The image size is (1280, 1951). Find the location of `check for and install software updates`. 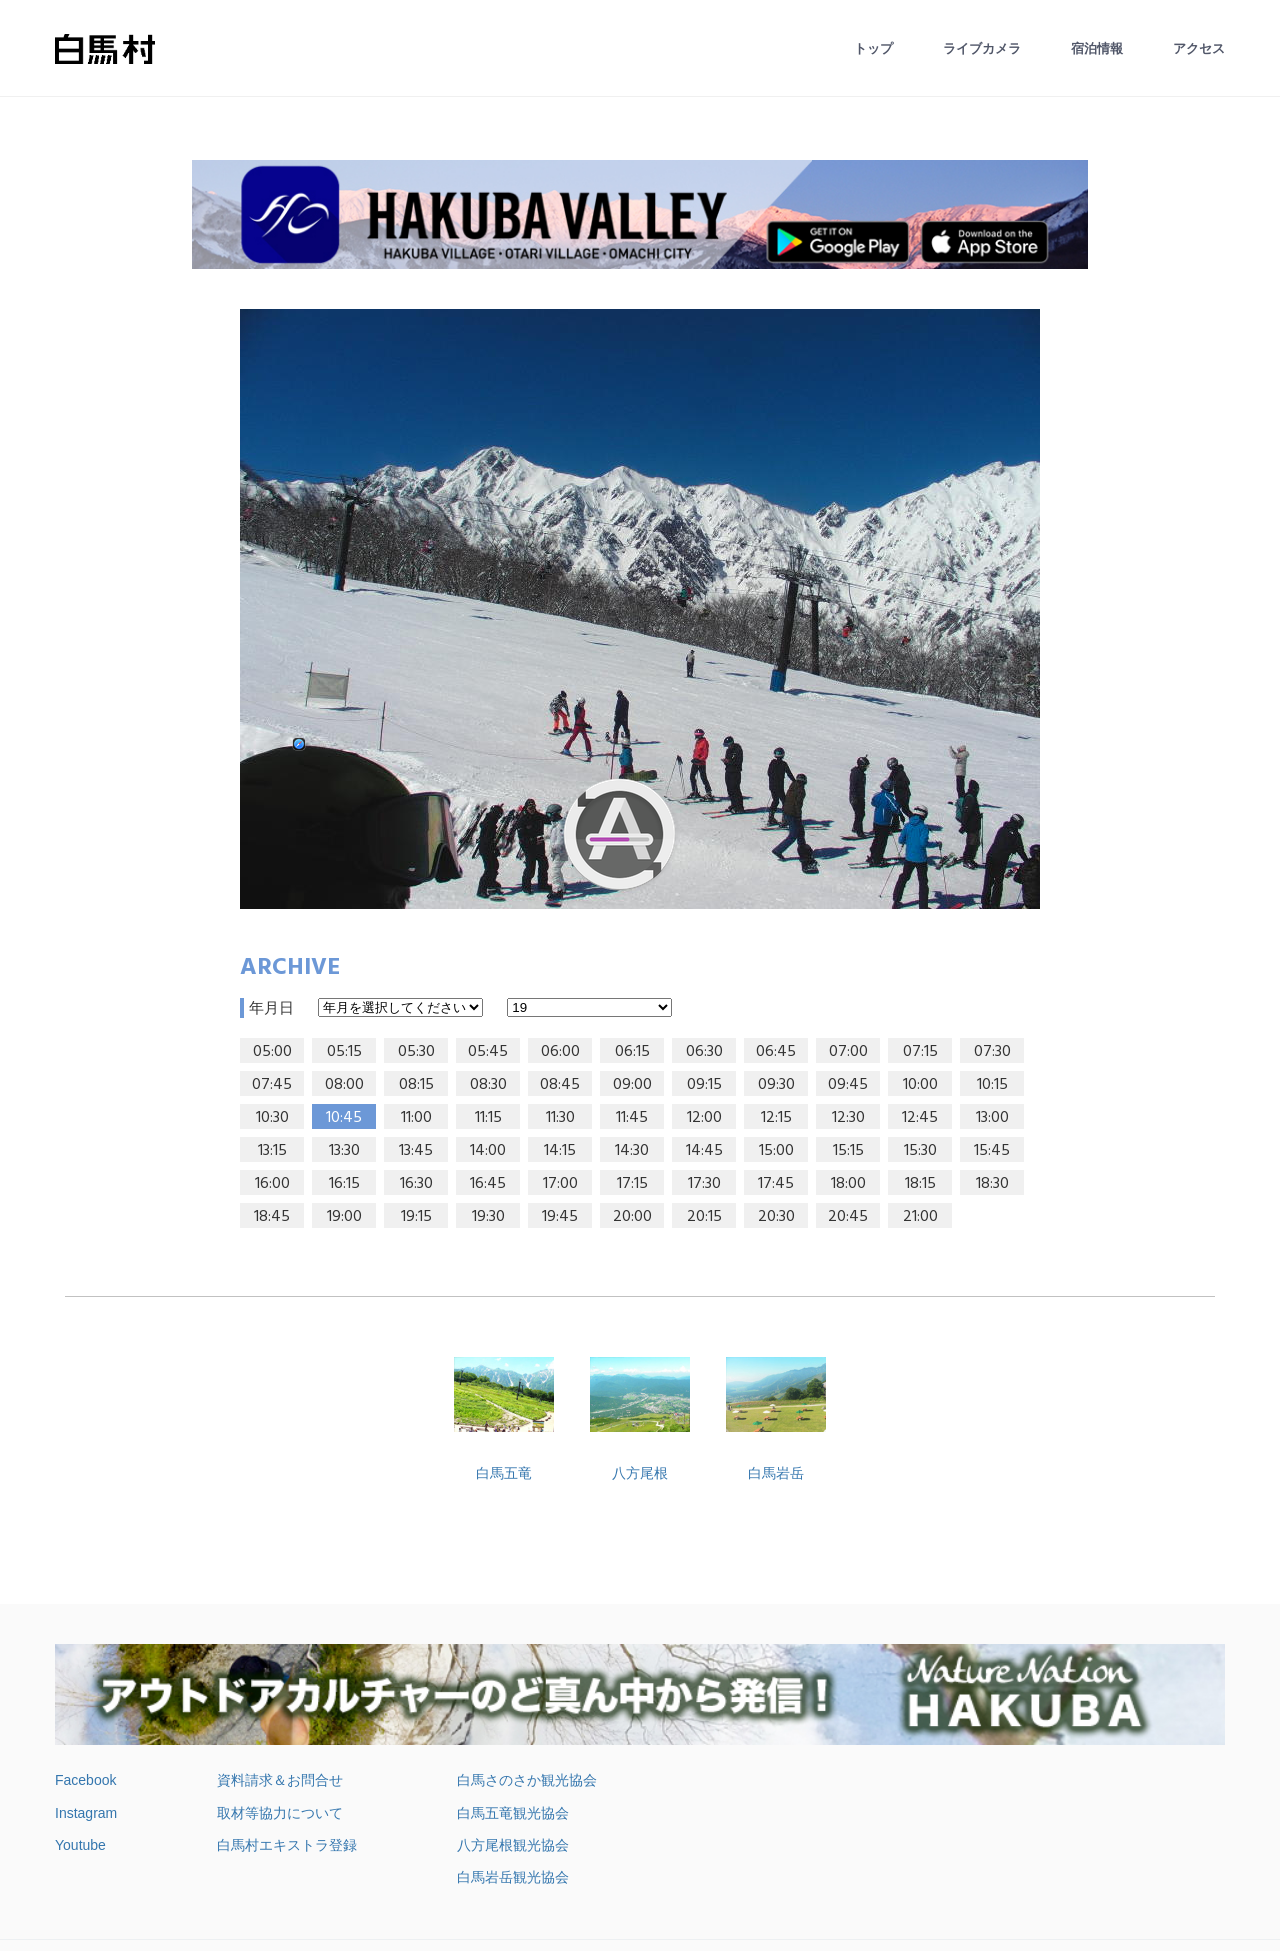

check for and install software updates is located at coordinates (619, 834).